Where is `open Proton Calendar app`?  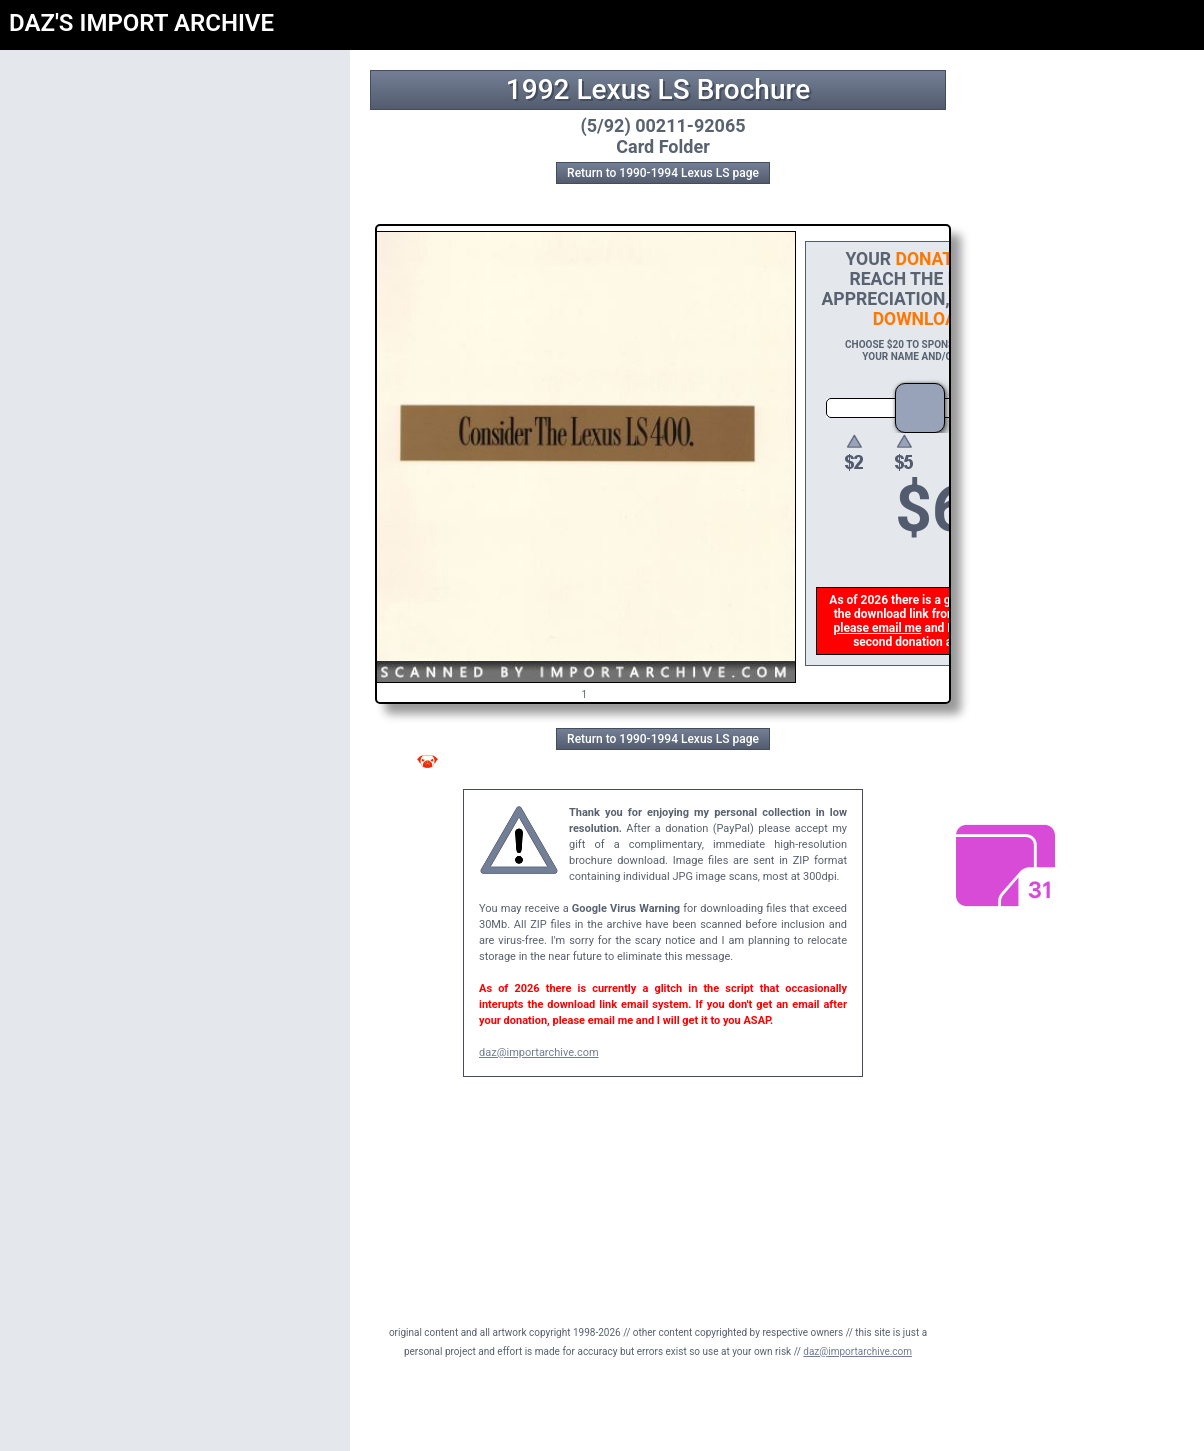 open Proton Calendar app is located at coordinates (1005, 865).